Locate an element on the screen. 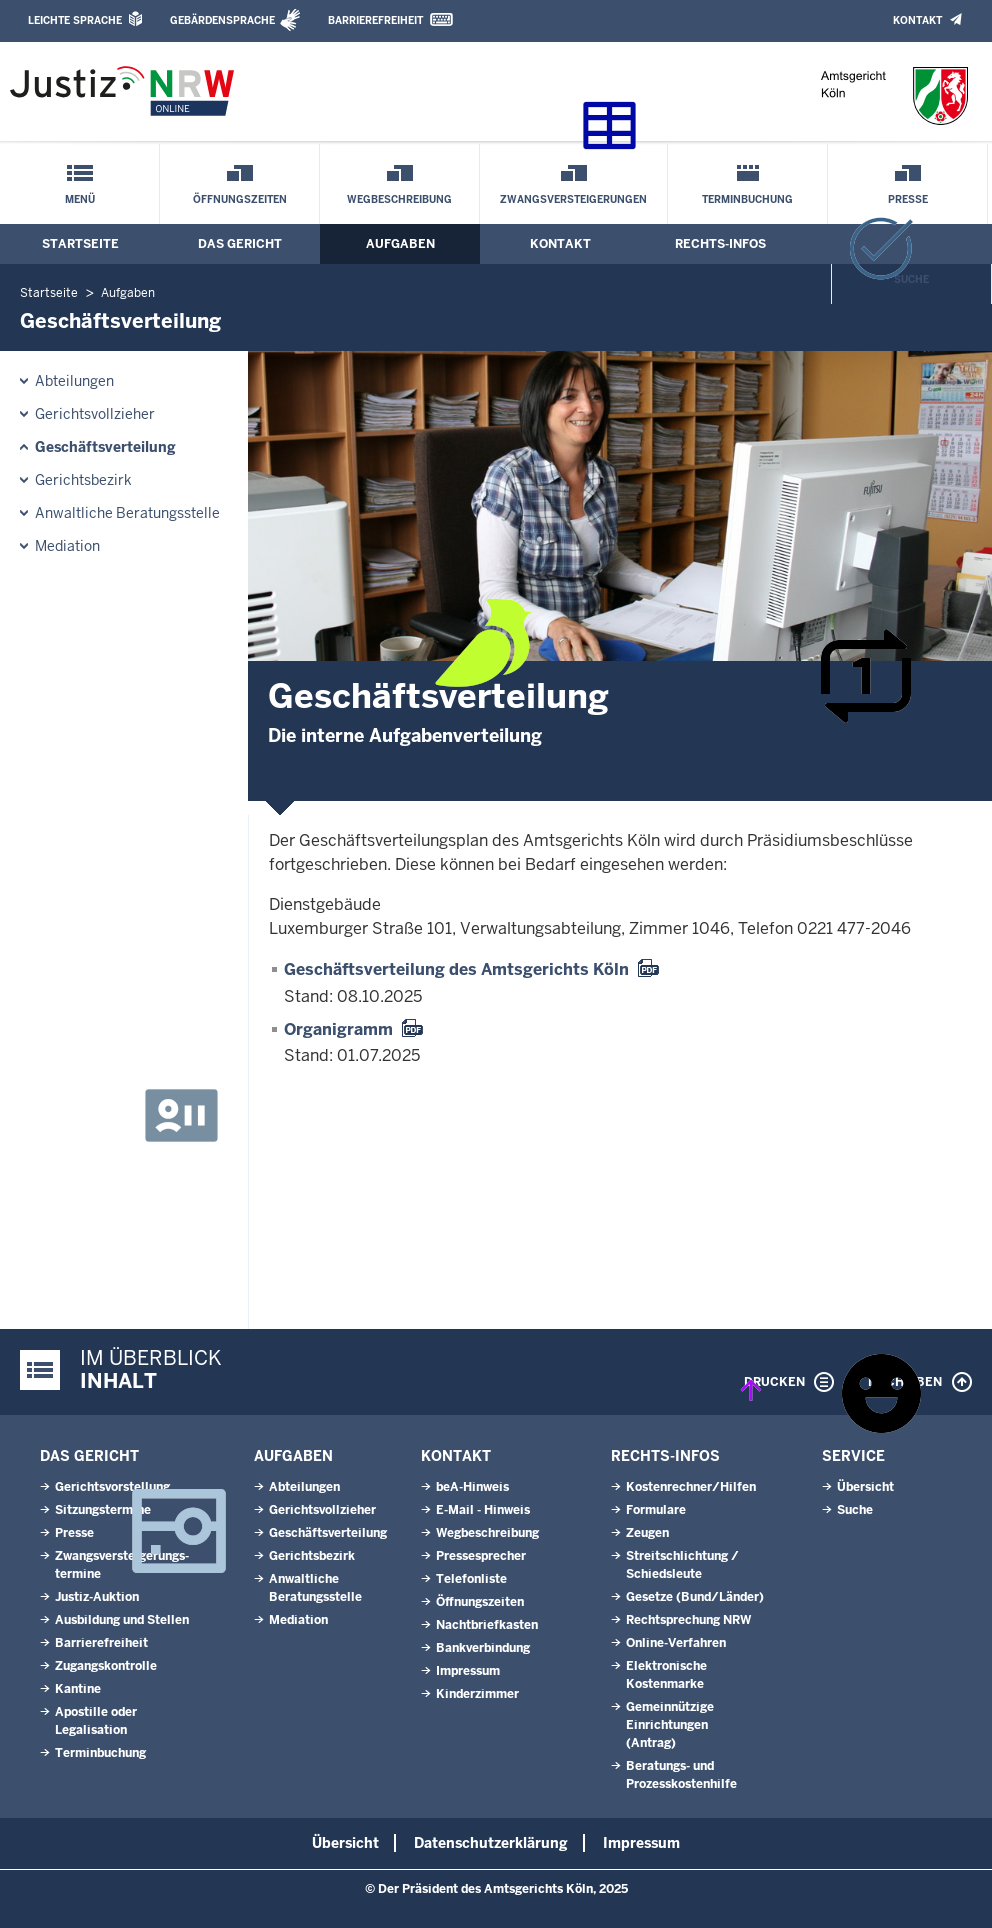 The image size is (992, 1928). add an emoji or reaction is located at coordinates (881, 1393).